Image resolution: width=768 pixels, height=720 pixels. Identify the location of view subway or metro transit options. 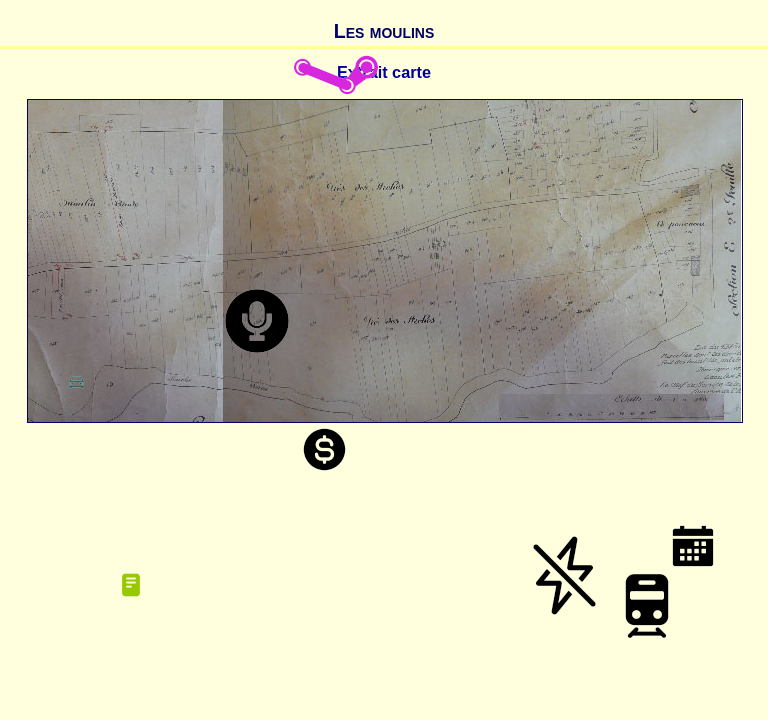
(647, 606).